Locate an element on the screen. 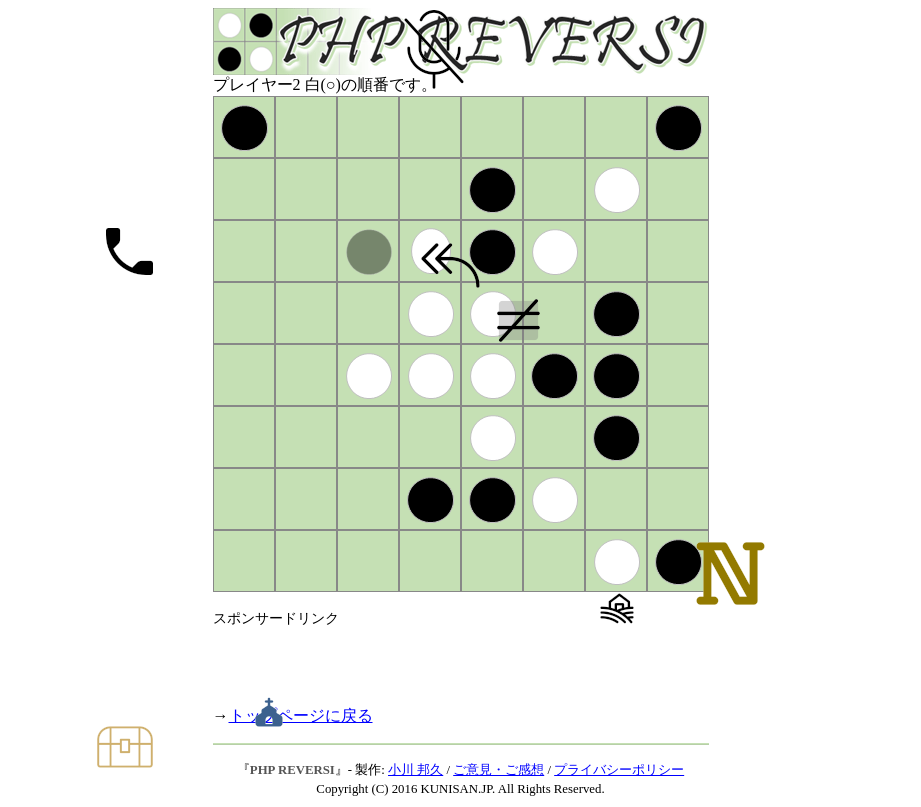  reply all to a message or email is located at coordinates (450, 265).